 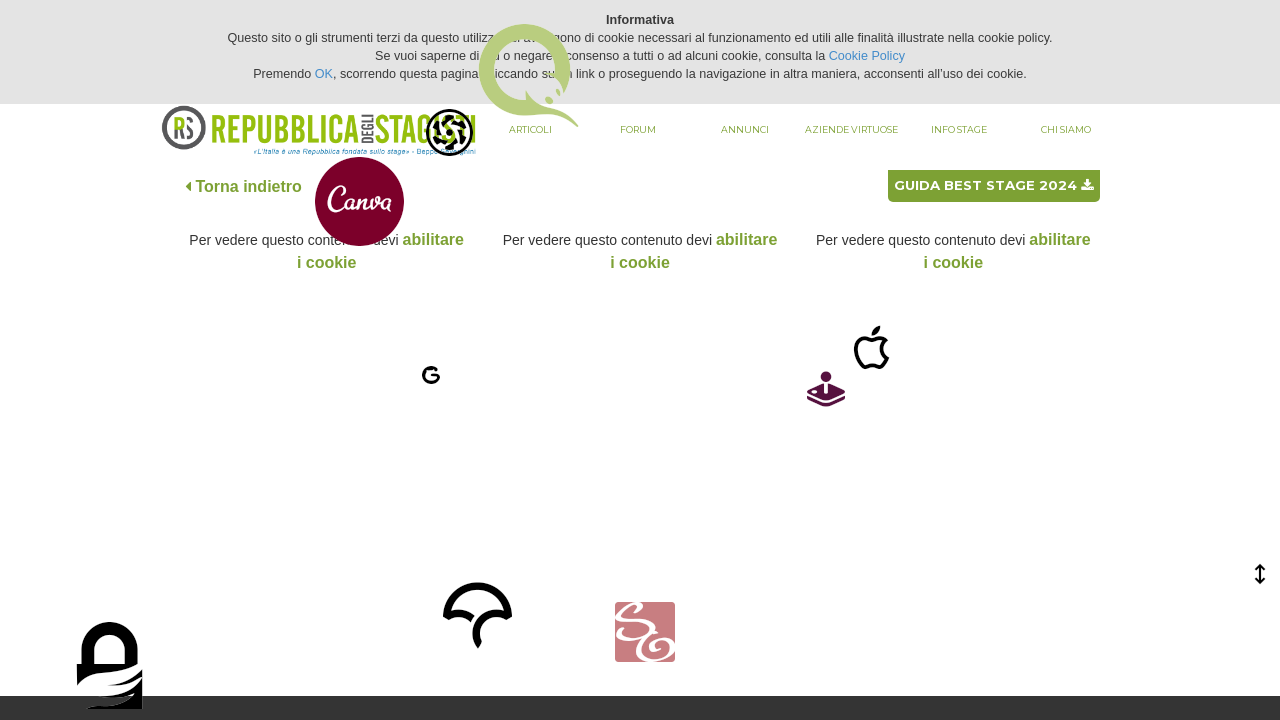 What do you see at coordinates (449, 132) in the screenshot?
I see `quasar framework logo` at bounding box center [449, 132].